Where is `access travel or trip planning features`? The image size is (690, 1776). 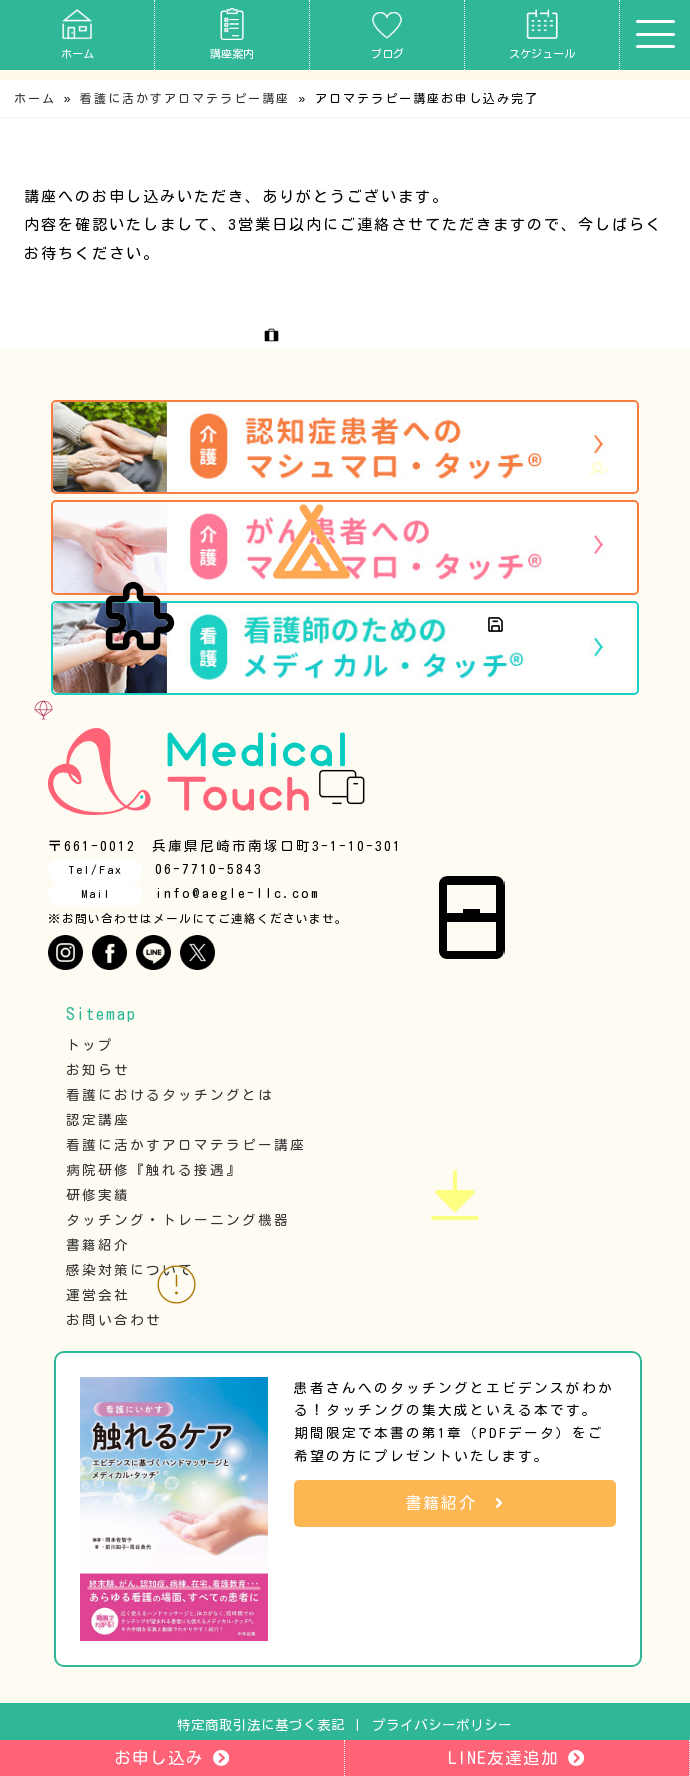
access travel or trip planning features is located at coordinates (271, 335).